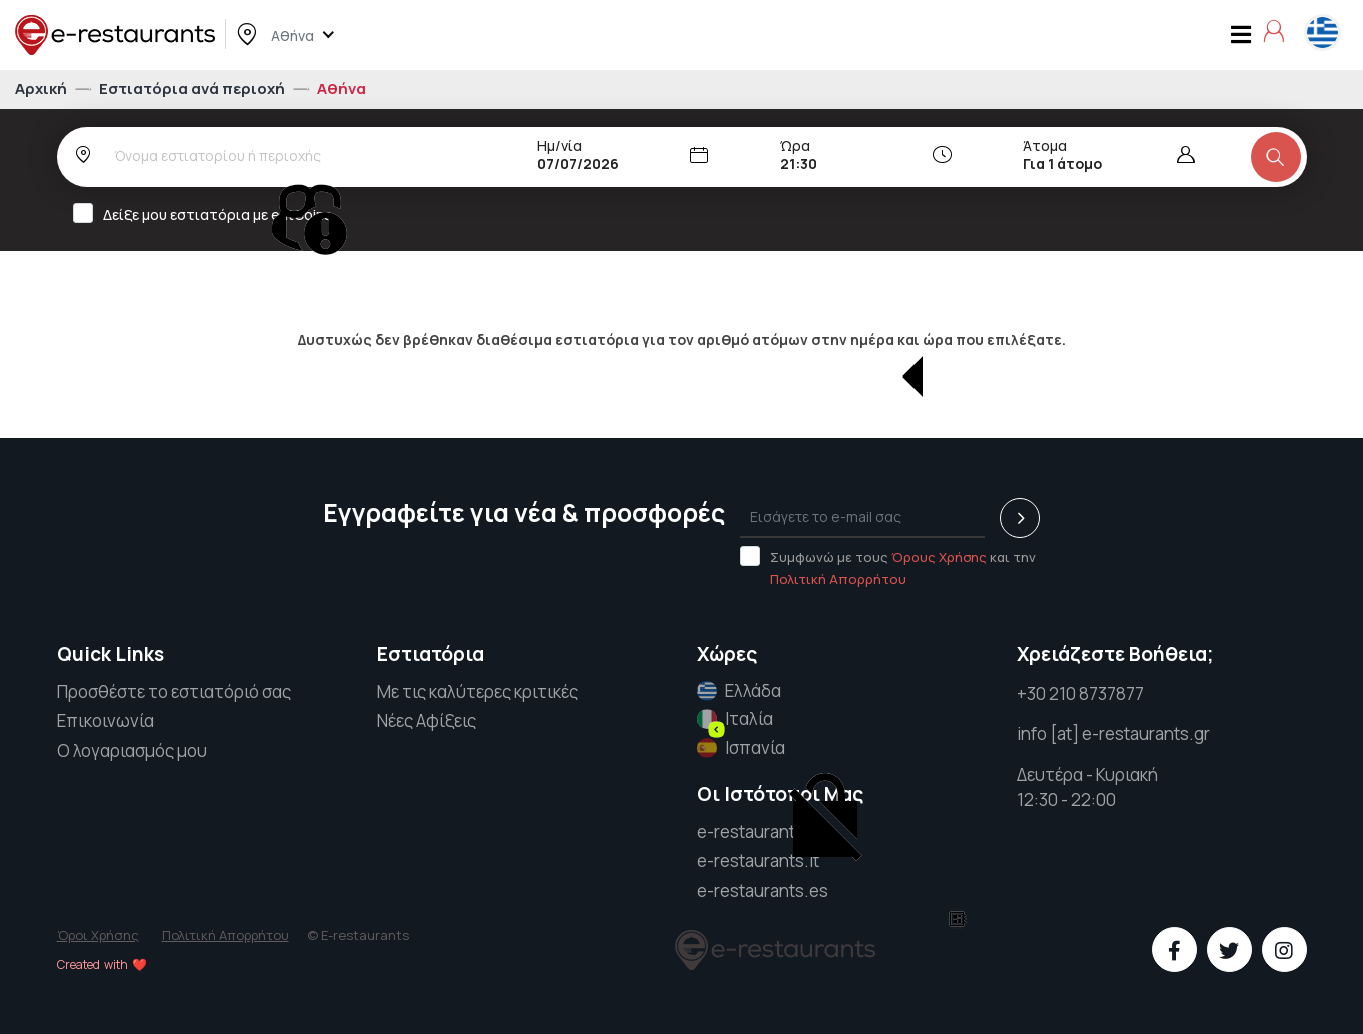  Describe the element at coordinates (825, 817) in the screenshot. I see `indicates an unencrypted or insecure email connection` at that location.